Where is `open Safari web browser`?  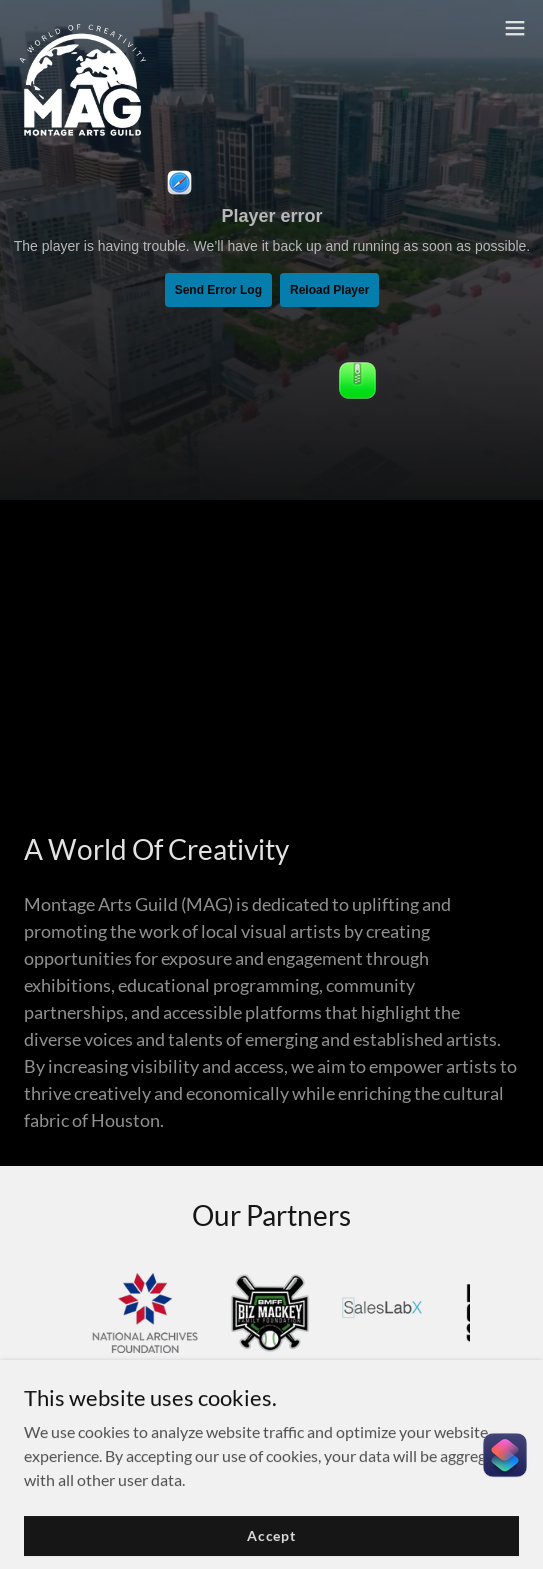
open Safari web browser is located at coordinates (179, 182).